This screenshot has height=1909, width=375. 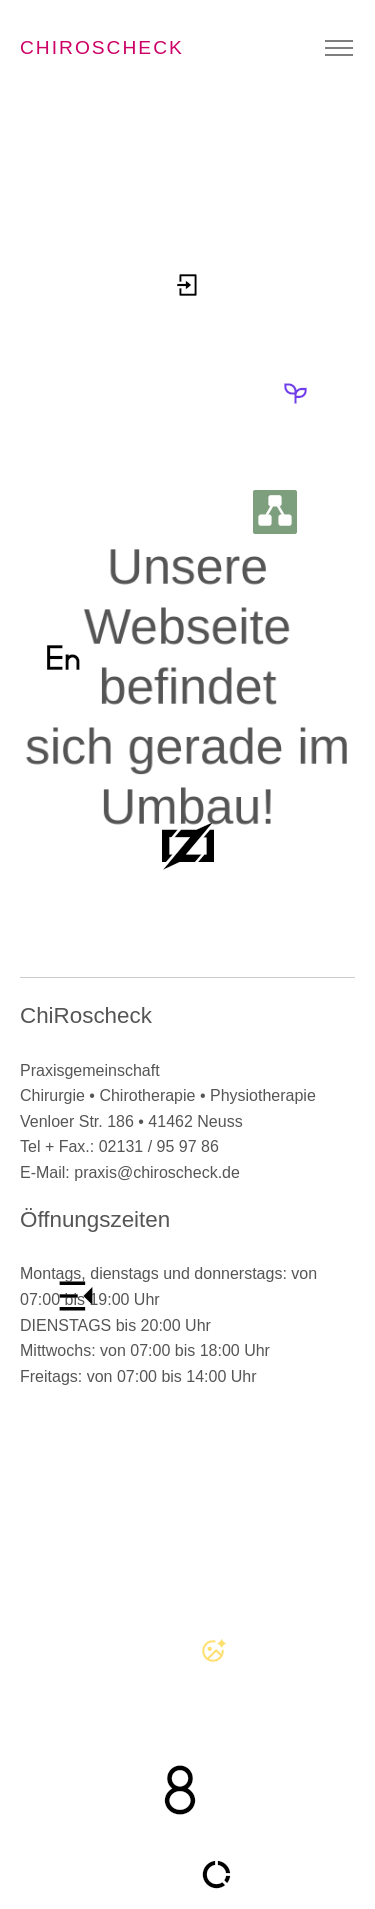 What do you see at coordinates (295, 393) in the screenshot?
I see `indicates eco-friendly or sustainable option` at bounding box center [295, 393].